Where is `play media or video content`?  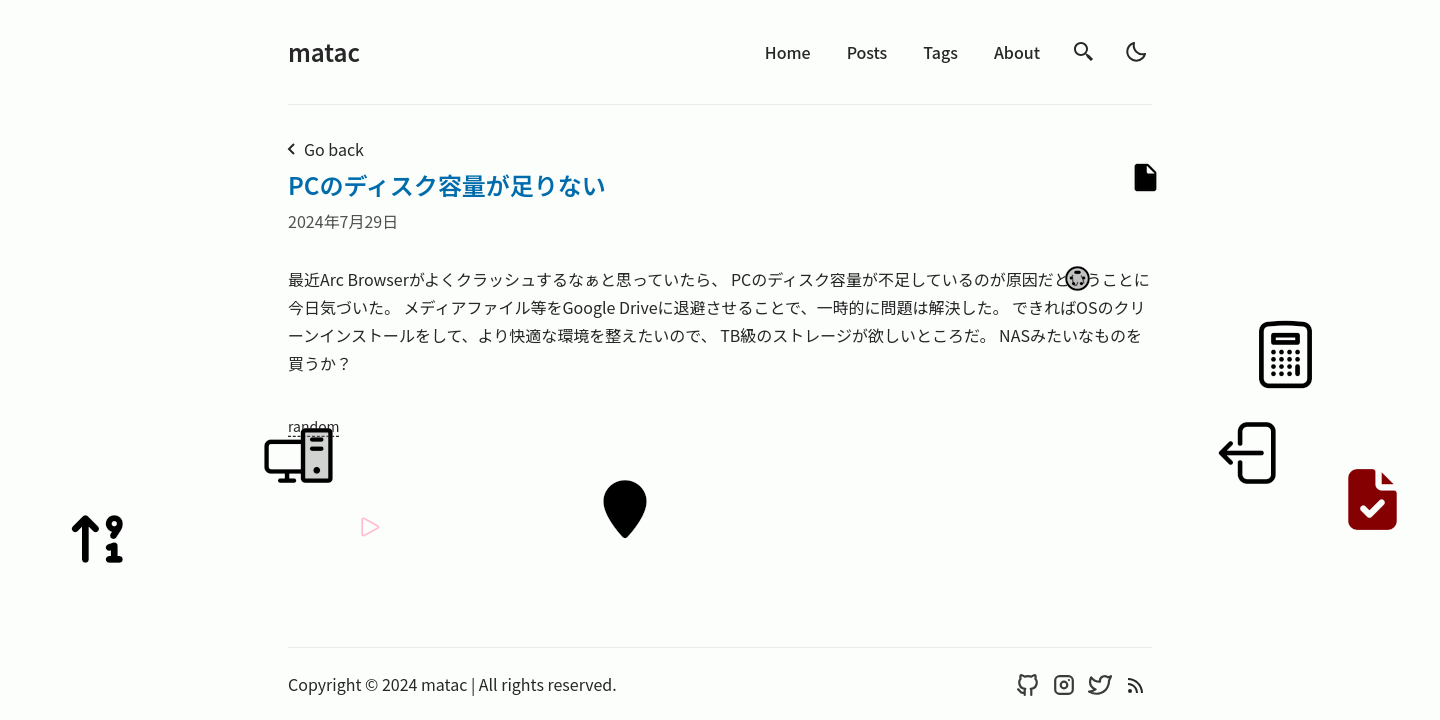 play media or video content is located at coordinates (370, 527).